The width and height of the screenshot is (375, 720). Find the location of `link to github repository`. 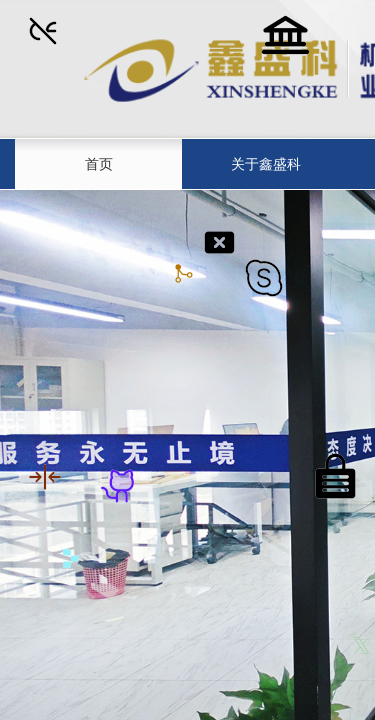

link to github repository is located at coordinates (120, 485).